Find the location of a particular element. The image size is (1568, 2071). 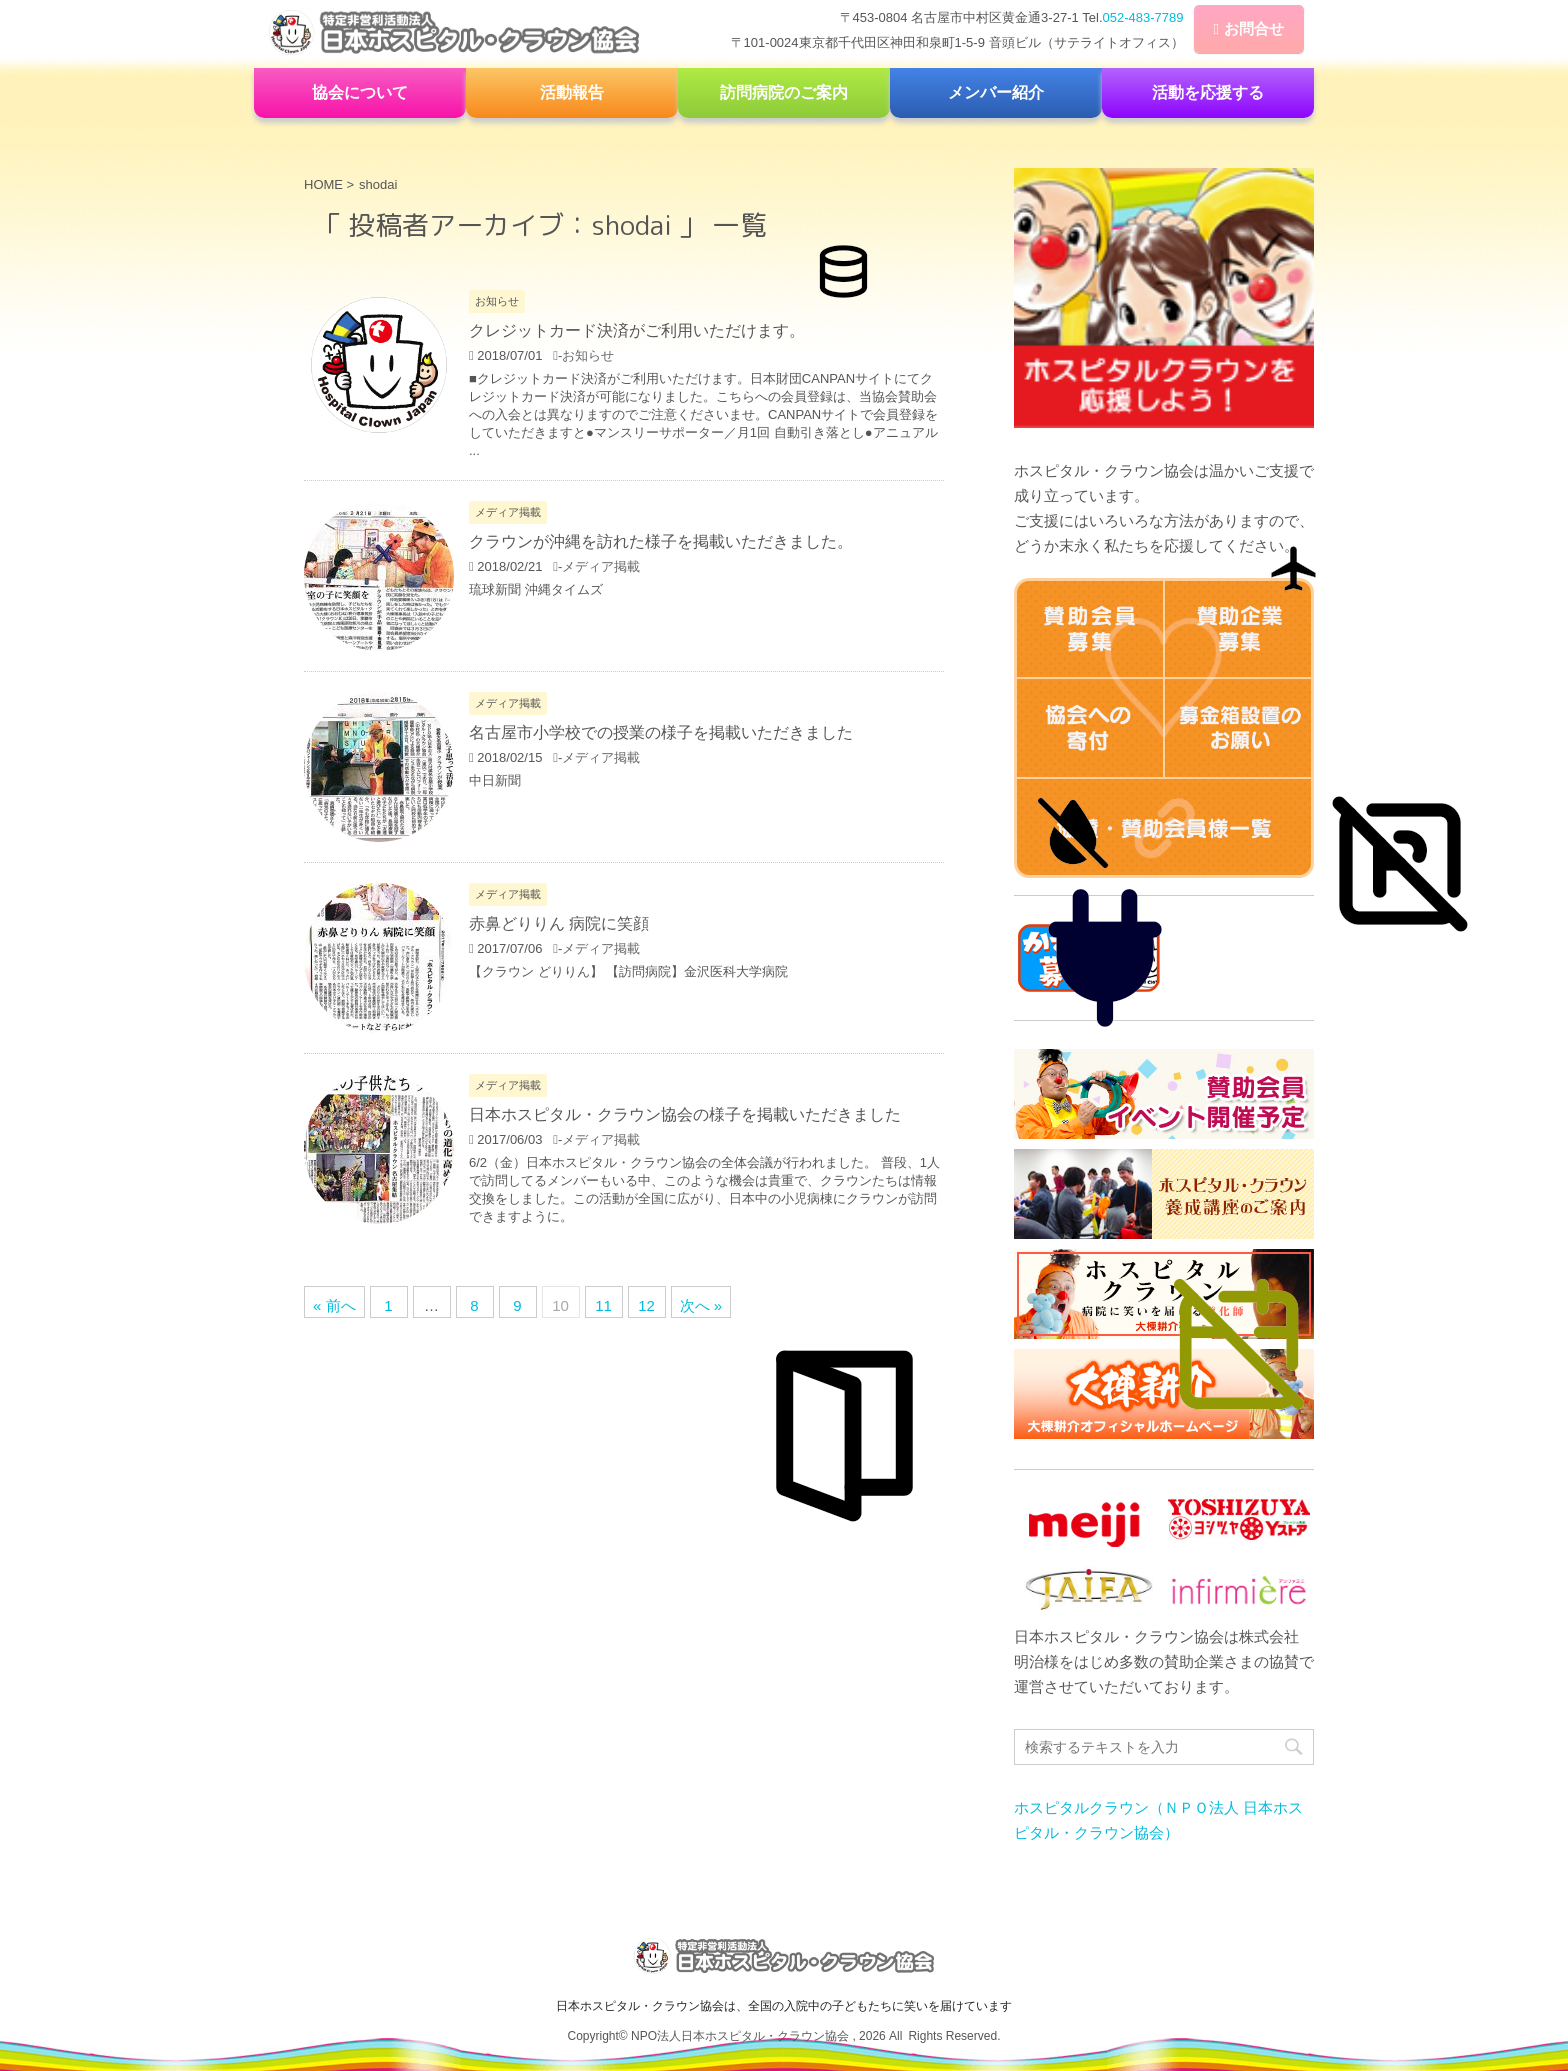

disable calendar or scheduling feature is located at coordinates (1239, 1344).